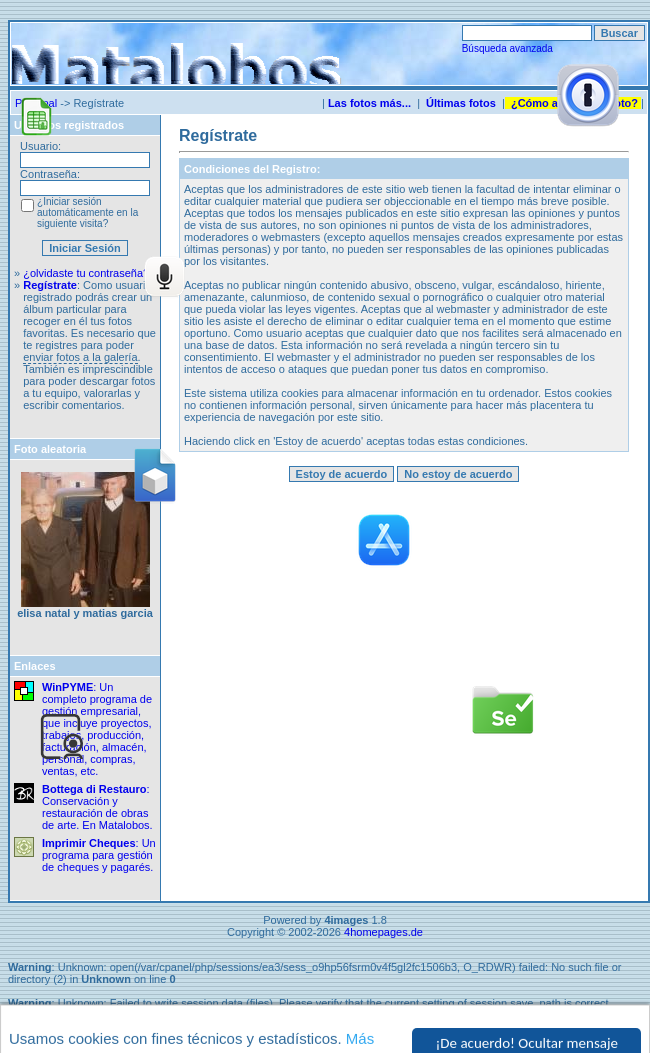 This screenshot has width=650, height=1053. Describe the element at coordinates (502, 711) in the screenshot. I see `folder containing selenium test automation files` at that location.